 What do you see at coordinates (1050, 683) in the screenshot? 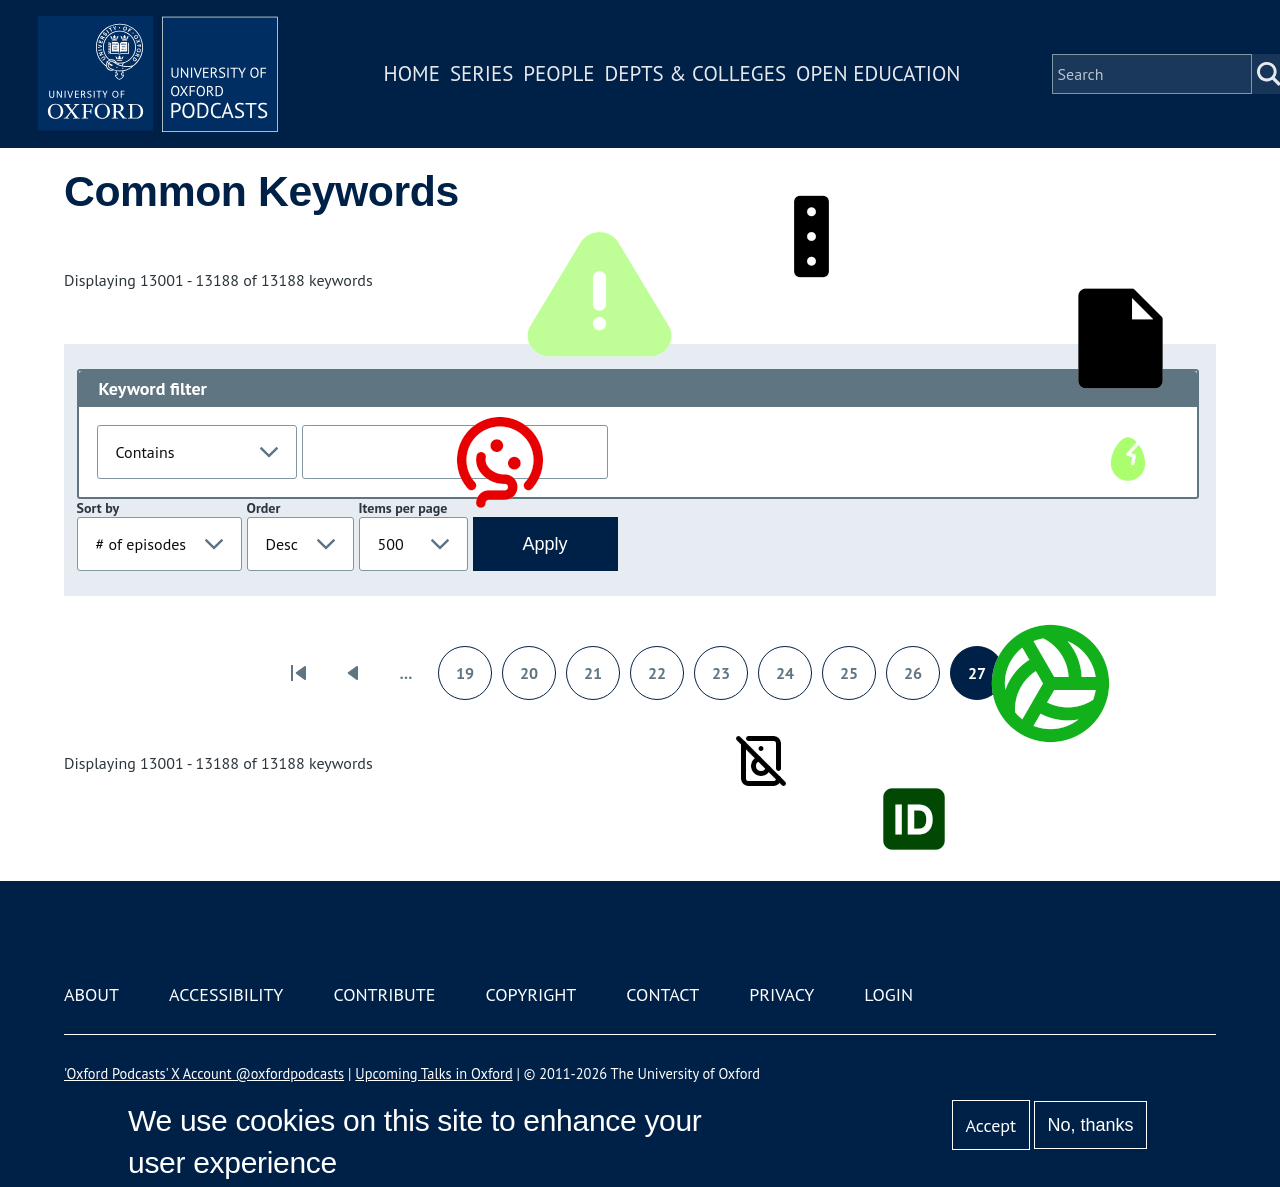
I see `access volleyball or beach sports content` at bounding box center [1050, 683].